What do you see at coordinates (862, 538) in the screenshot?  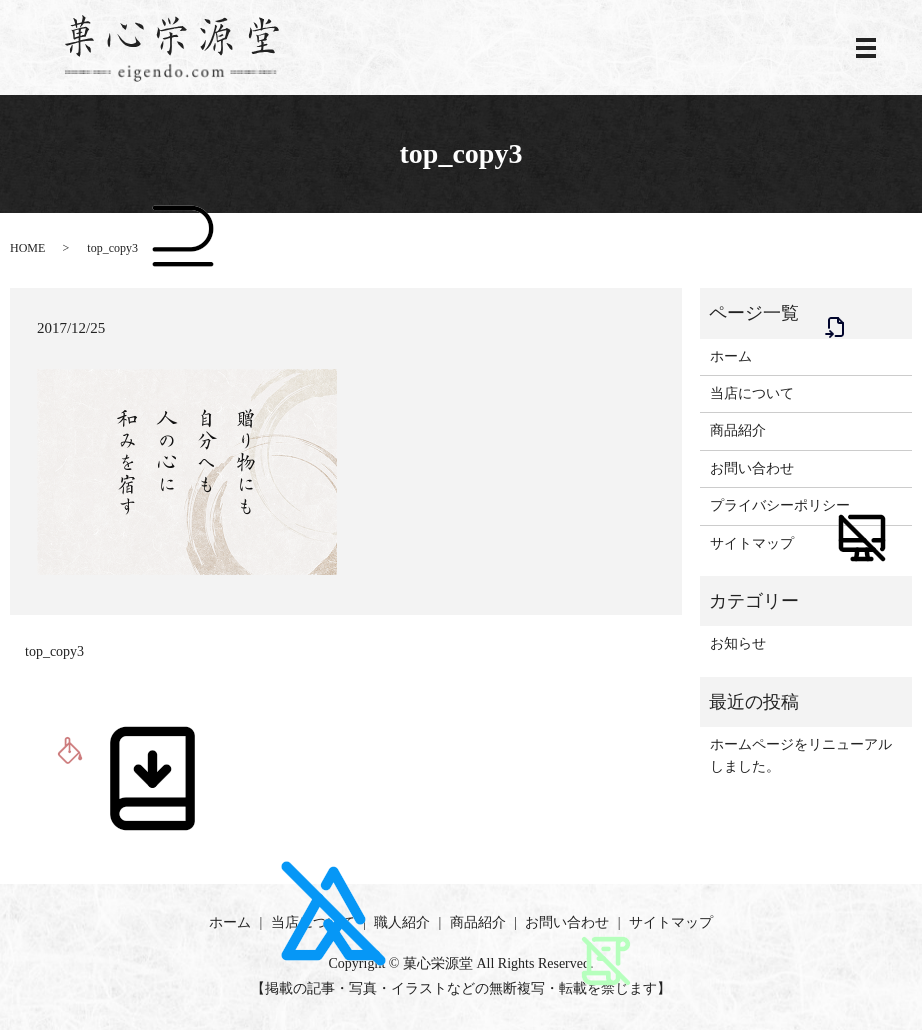 I see `indicates iMac or desktop computer is offline` at bounding box center [862, 538].